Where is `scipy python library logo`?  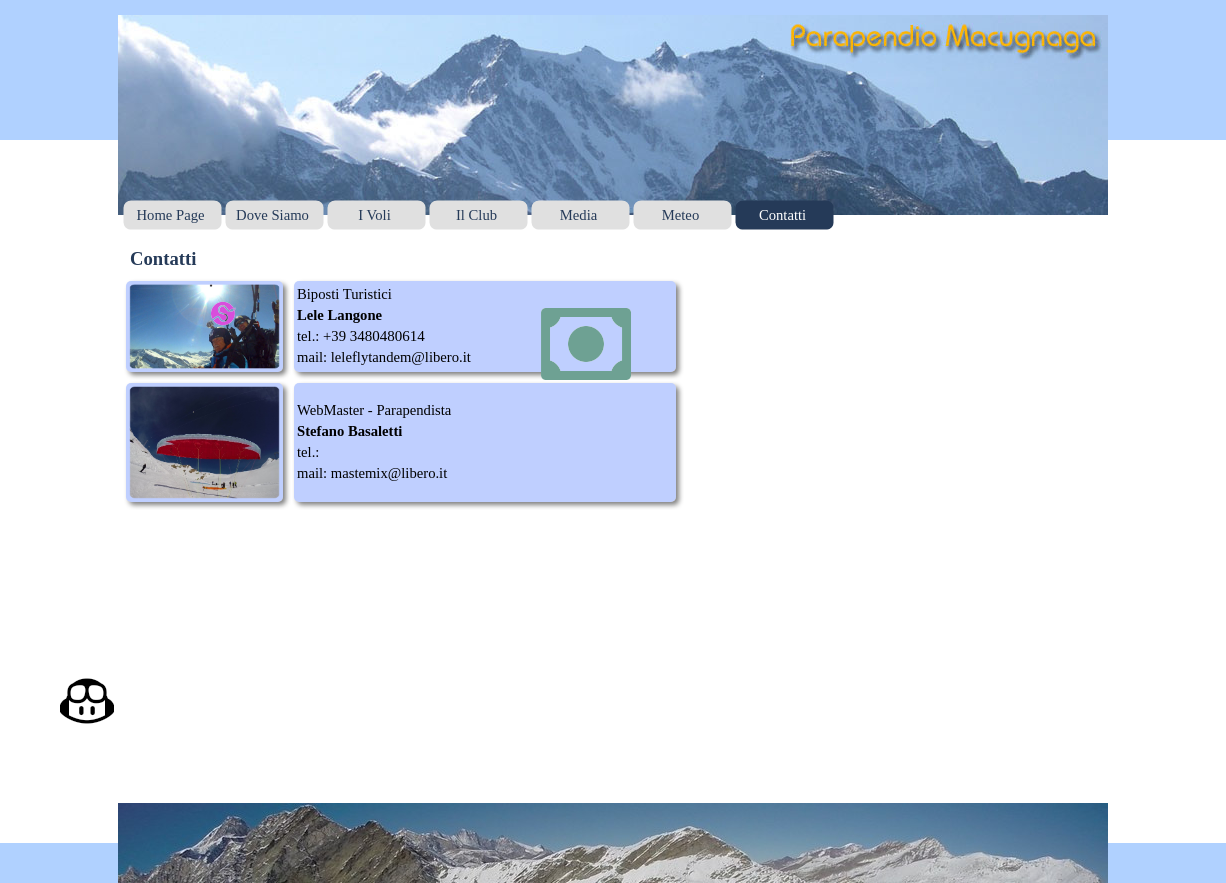 scipy python library logo is located at coordinates (223, 313).